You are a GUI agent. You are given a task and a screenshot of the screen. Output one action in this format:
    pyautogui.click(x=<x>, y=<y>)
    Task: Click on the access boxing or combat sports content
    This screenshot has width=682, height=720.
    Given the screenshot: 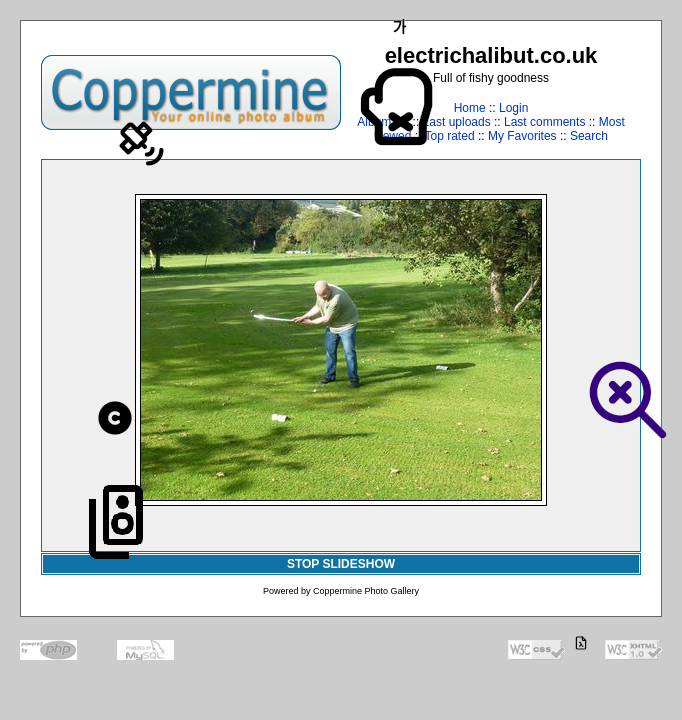 What is the action you would take?
    pyautogui.click(x=398, y=108)
    